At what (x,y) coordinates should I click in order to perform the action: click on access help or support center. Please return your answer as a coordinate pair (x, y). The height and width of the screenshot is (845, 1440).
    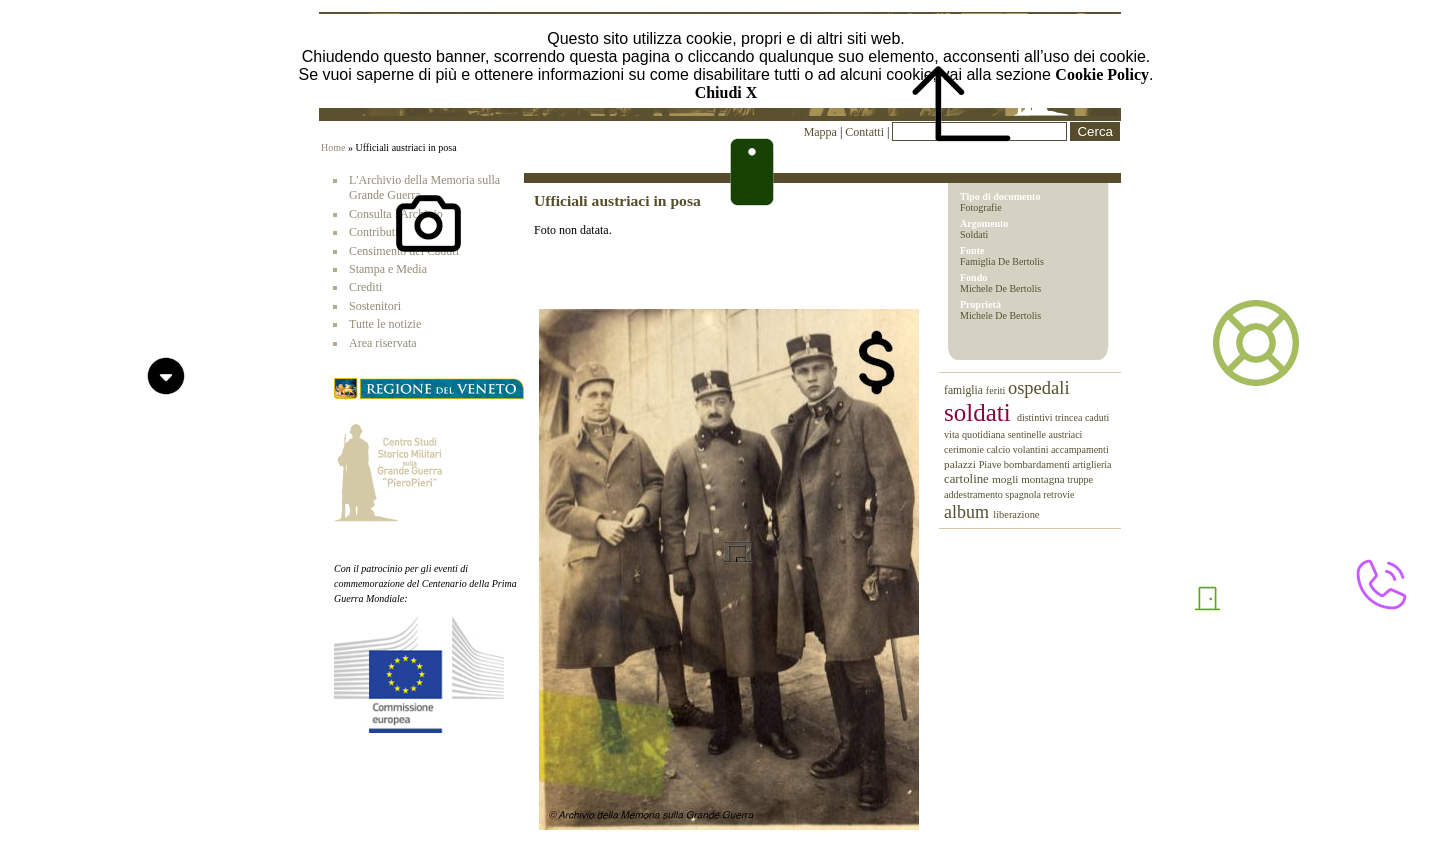
    Looking at the image, I should click on (1256, 343).